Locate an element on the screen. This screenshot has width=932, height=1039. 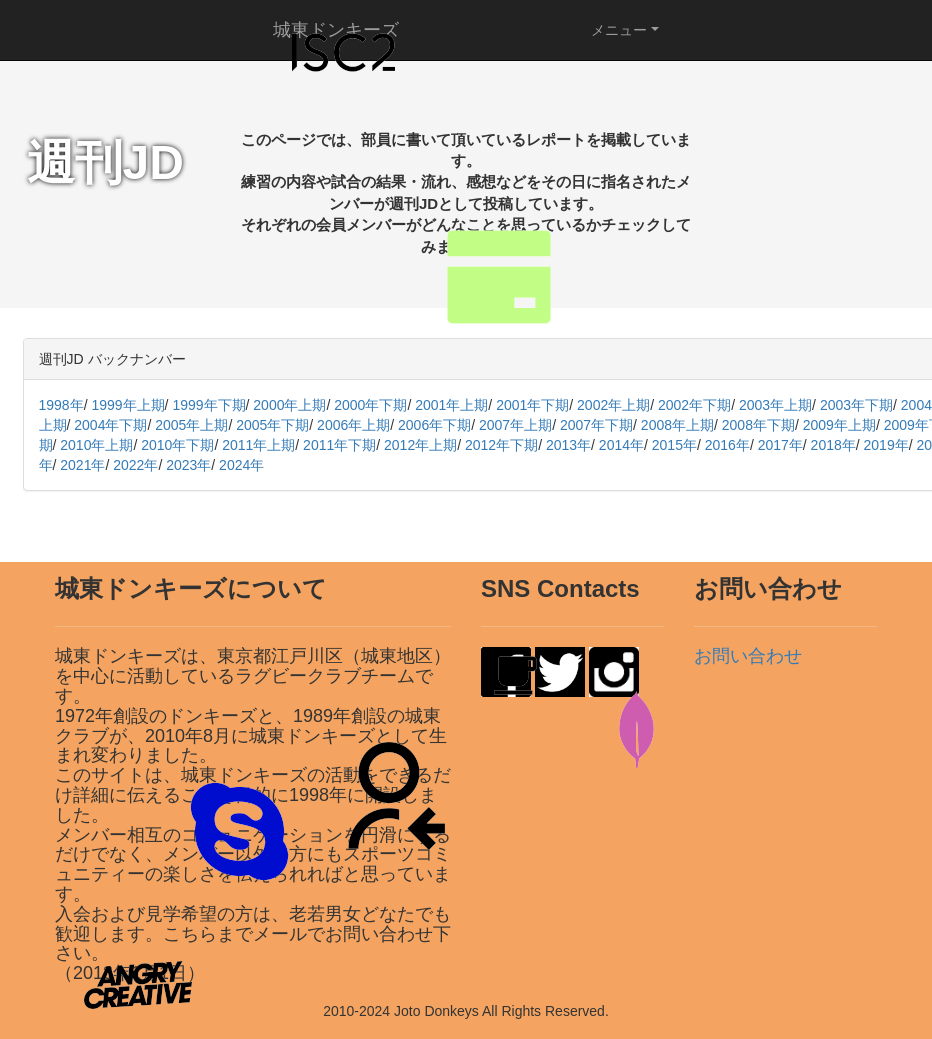
open Skype app is located at coordinates (239, 831).